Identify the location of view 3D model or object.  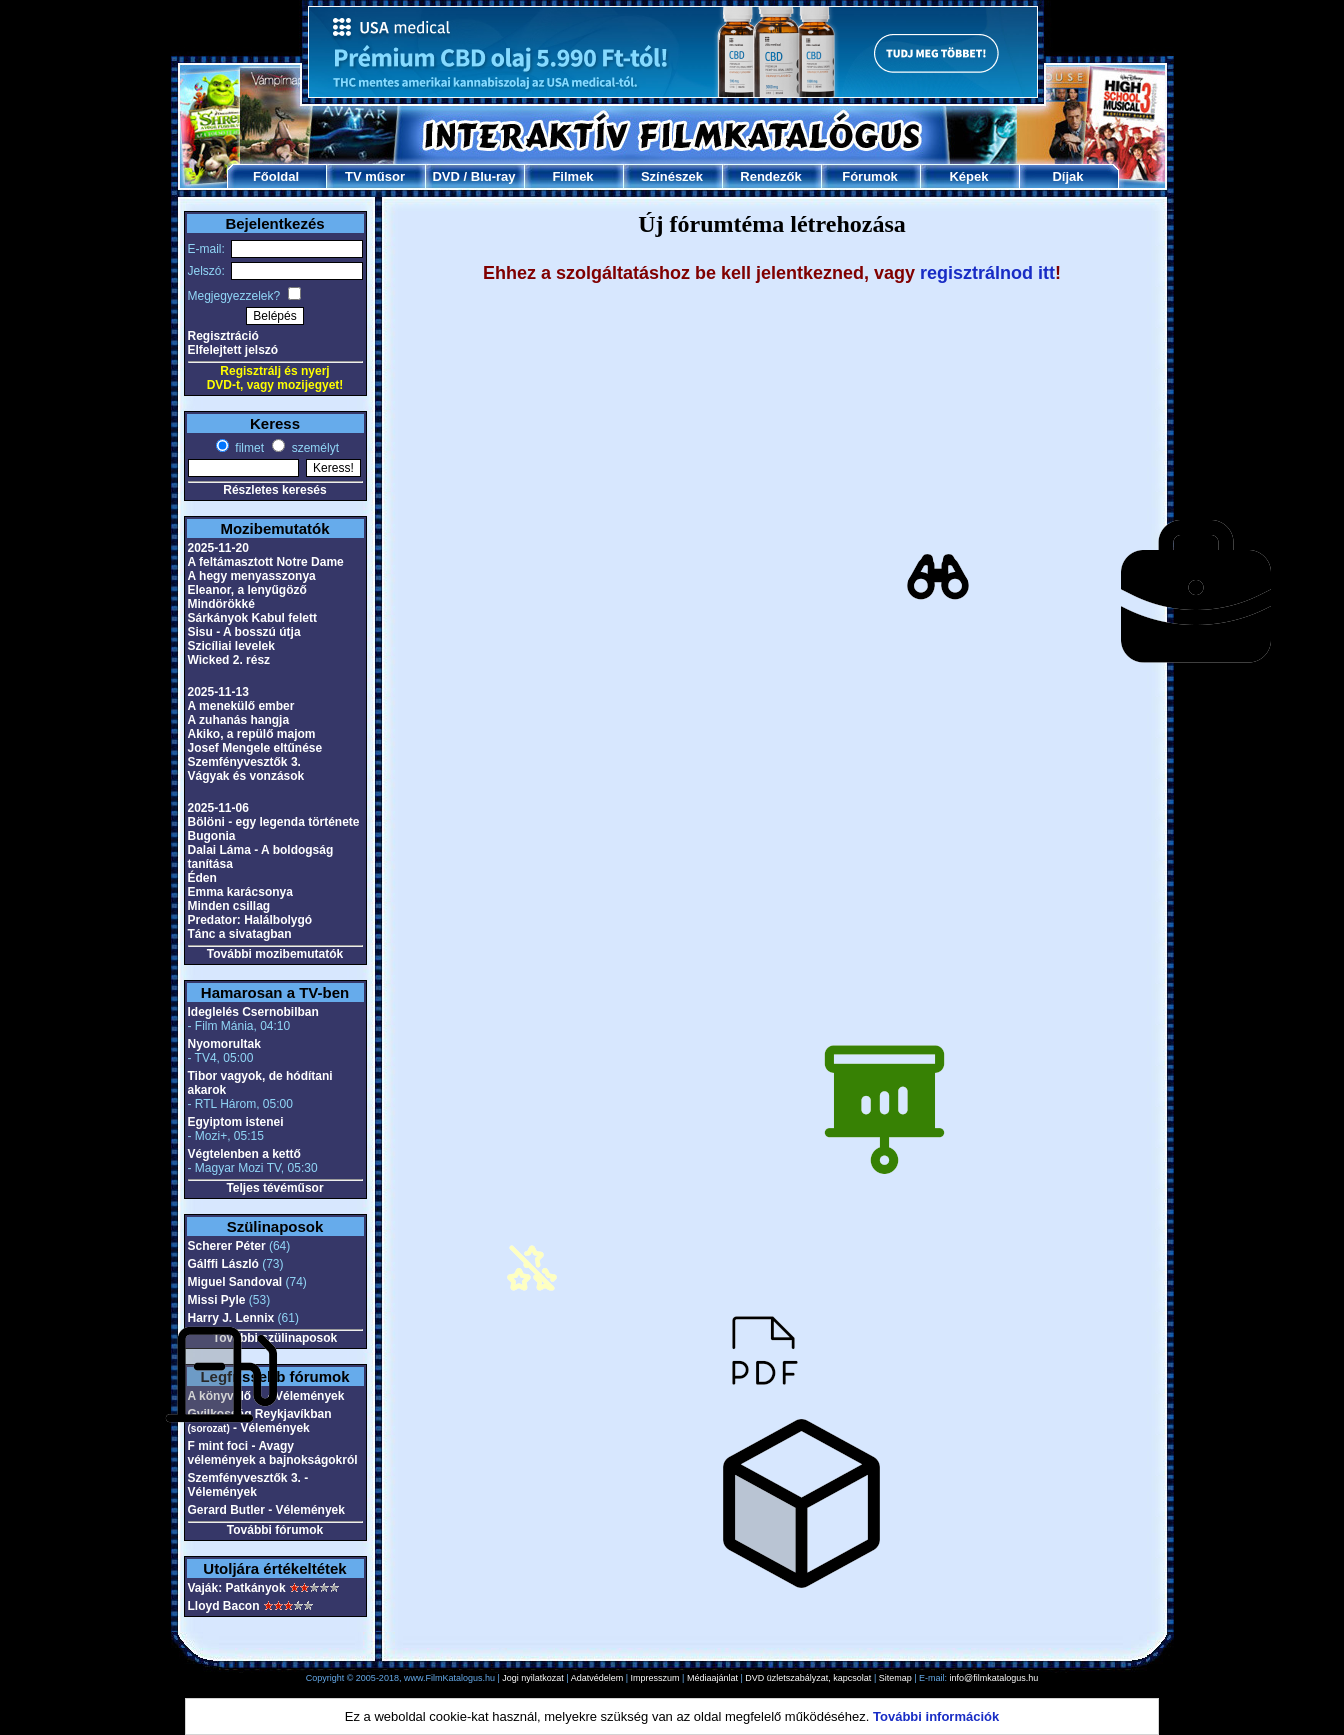
(801, 1503).